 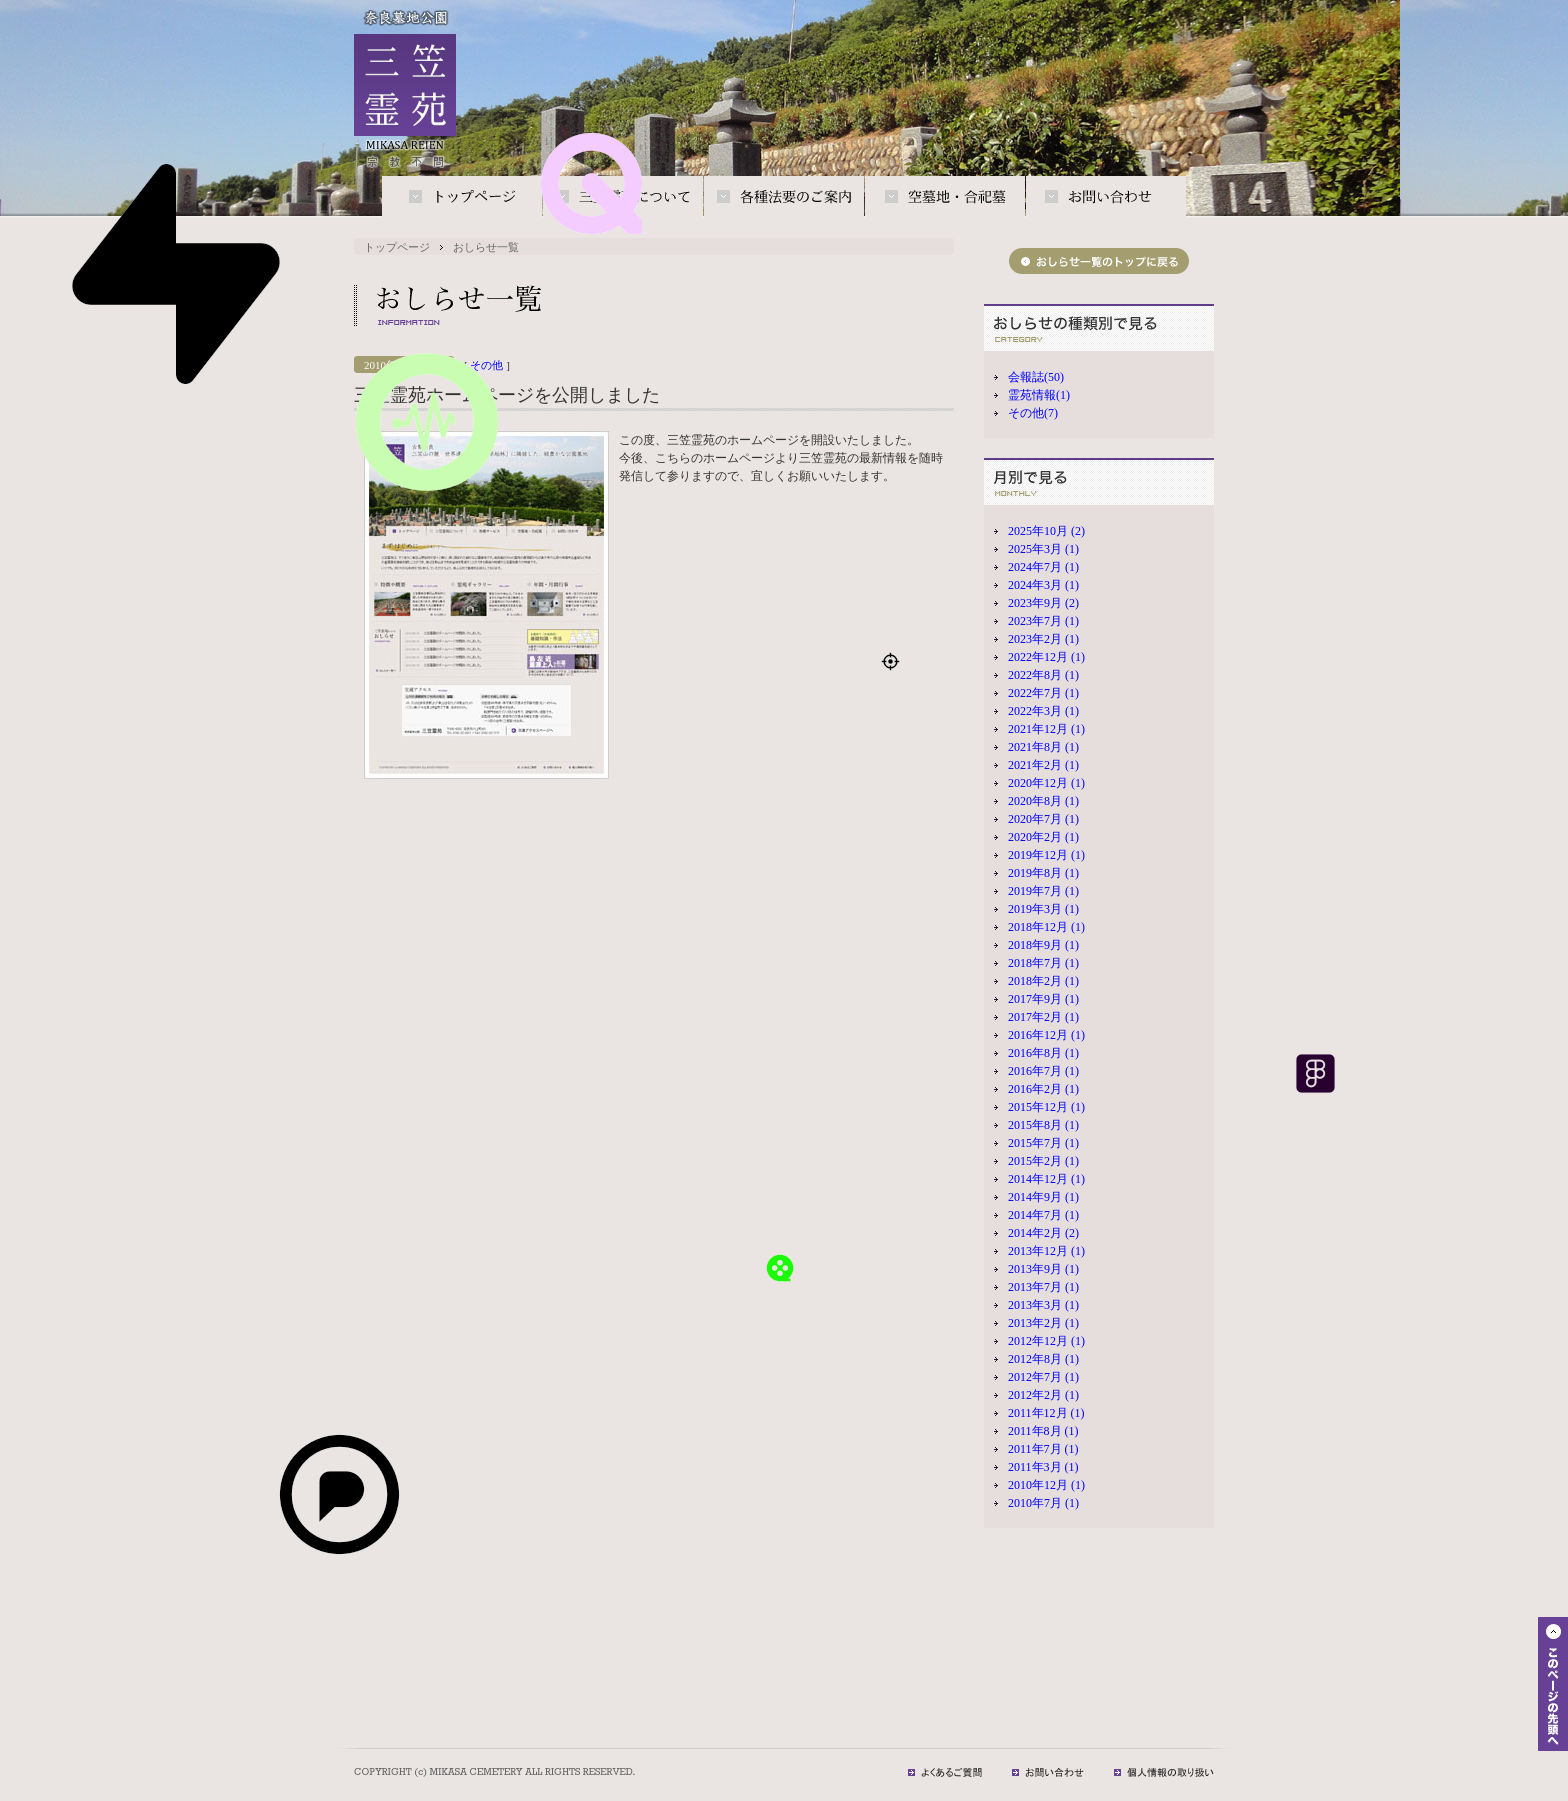 What do you see at coordinates (591, 183) in the screenshot?
I see `quicktime media player logo` at bounding box center [591, 183].